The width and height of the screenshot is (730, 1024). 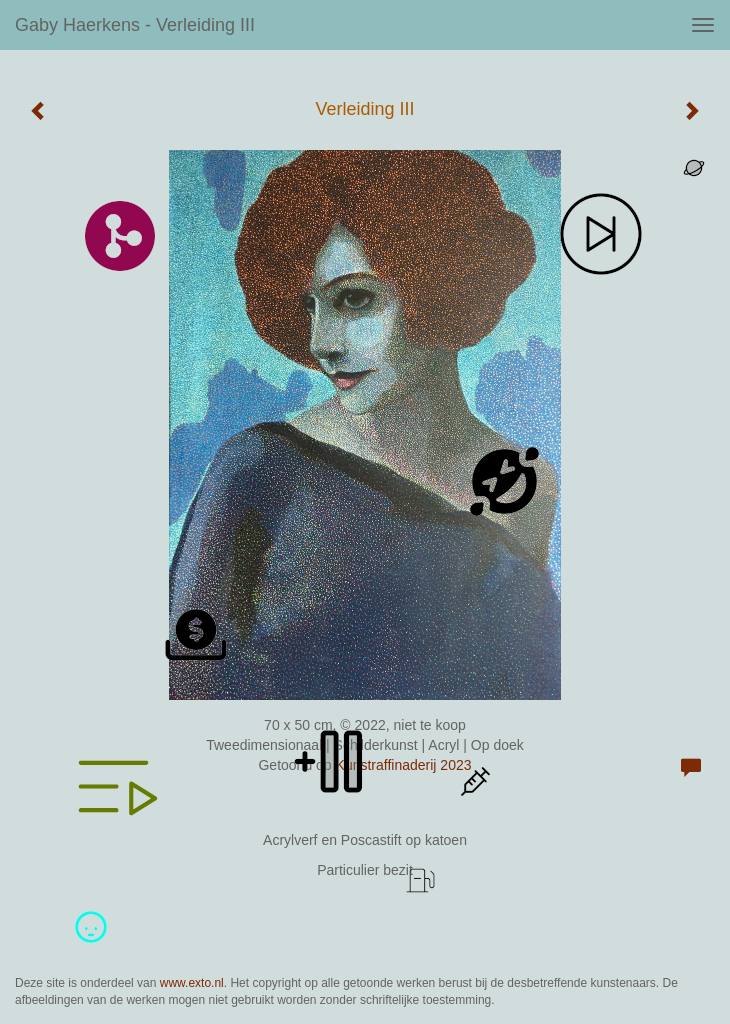 What do you see at coordinates (601, 234) in the screenshot?
I see `skip to the next track` at bounding box center [601, 234].